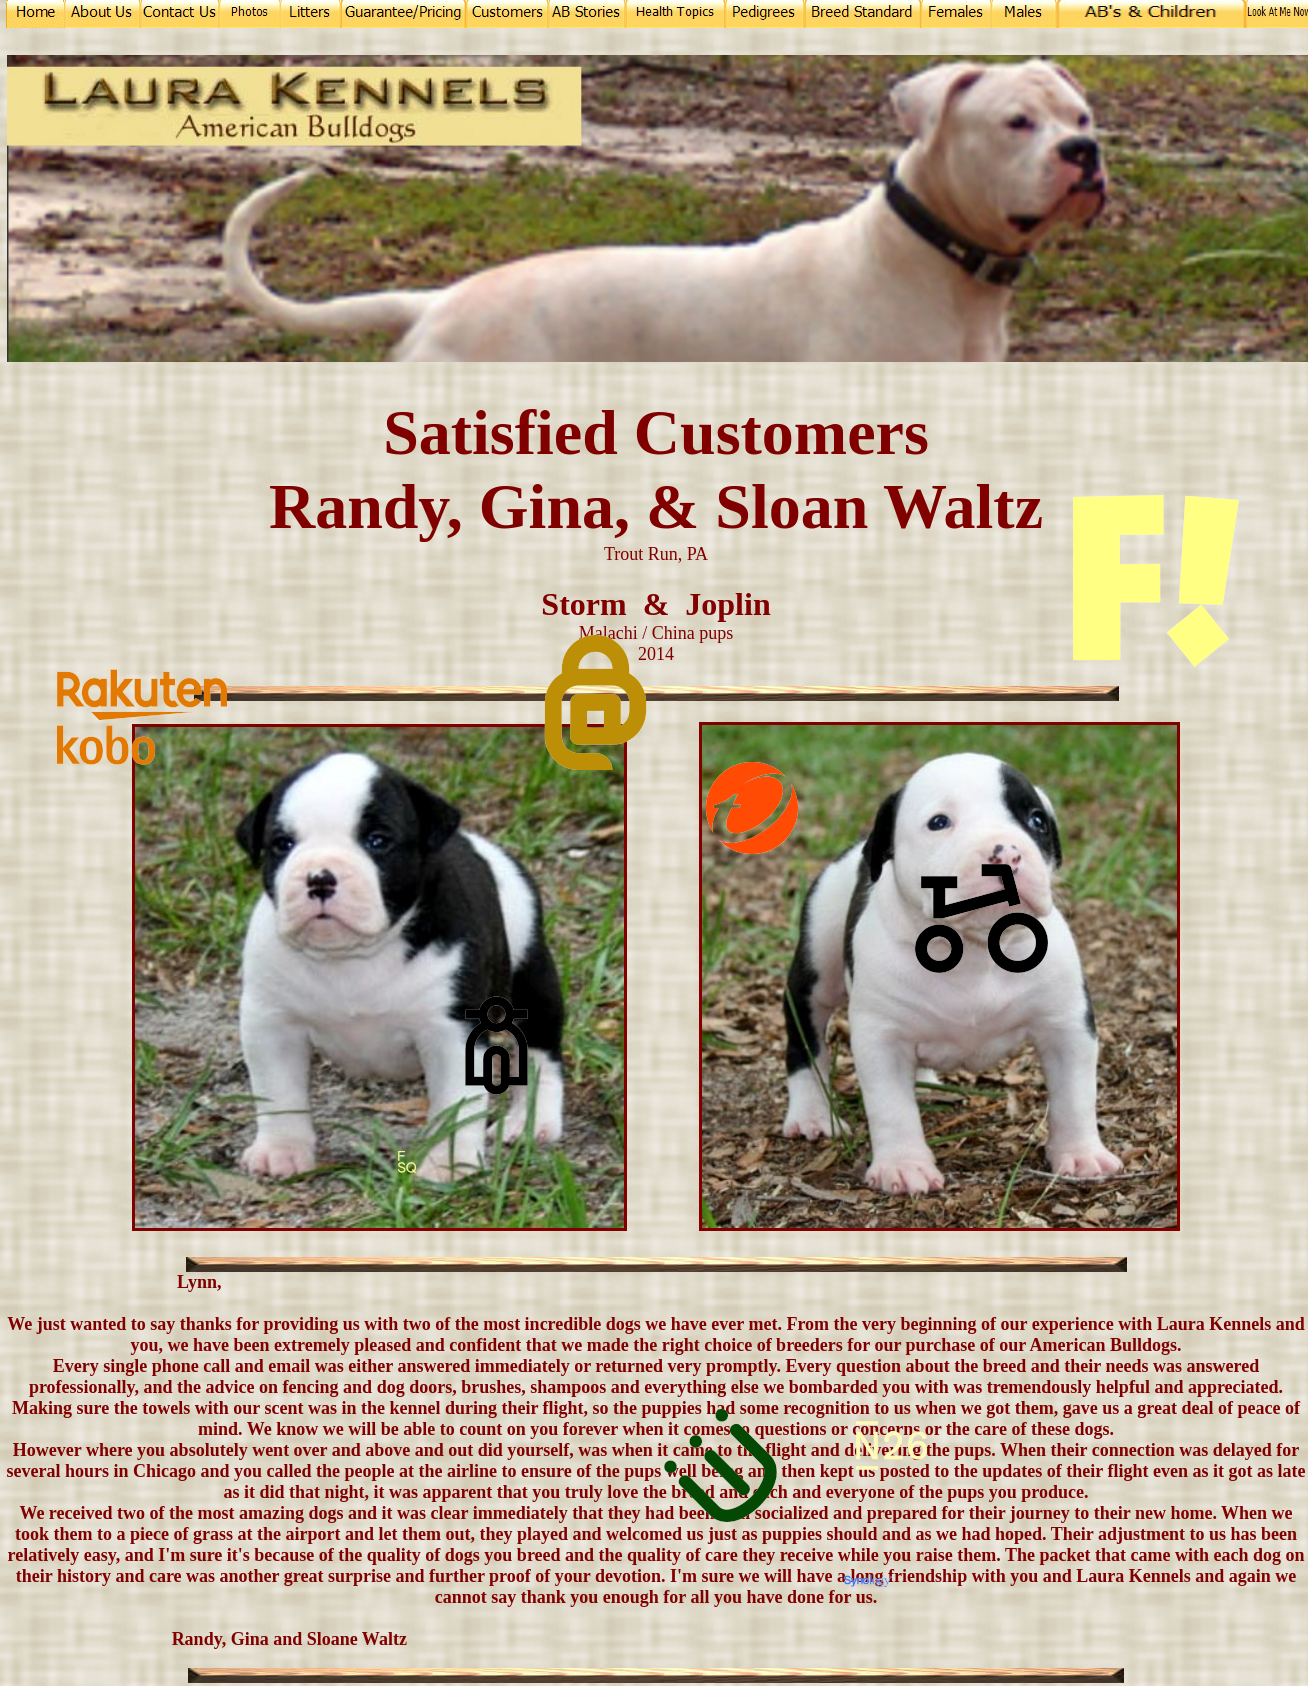 The width and height of the screenshot is (1308, 1686). Describe the element at coordinates (752, 808) in the screenshot. I see `trend micro logo` at that location.